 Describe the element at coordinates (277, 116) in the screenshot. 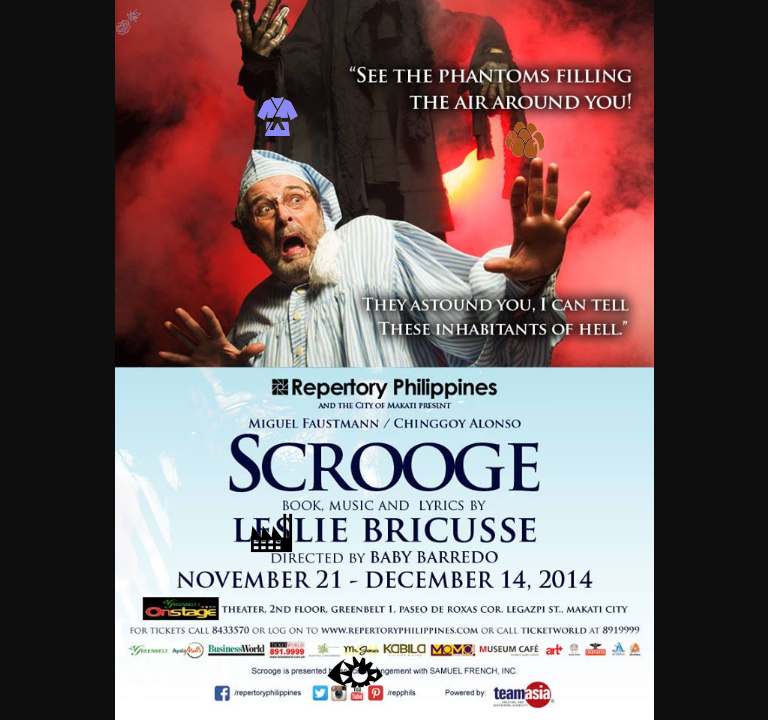

I see `select traditional Japanese clothing item` at that location.